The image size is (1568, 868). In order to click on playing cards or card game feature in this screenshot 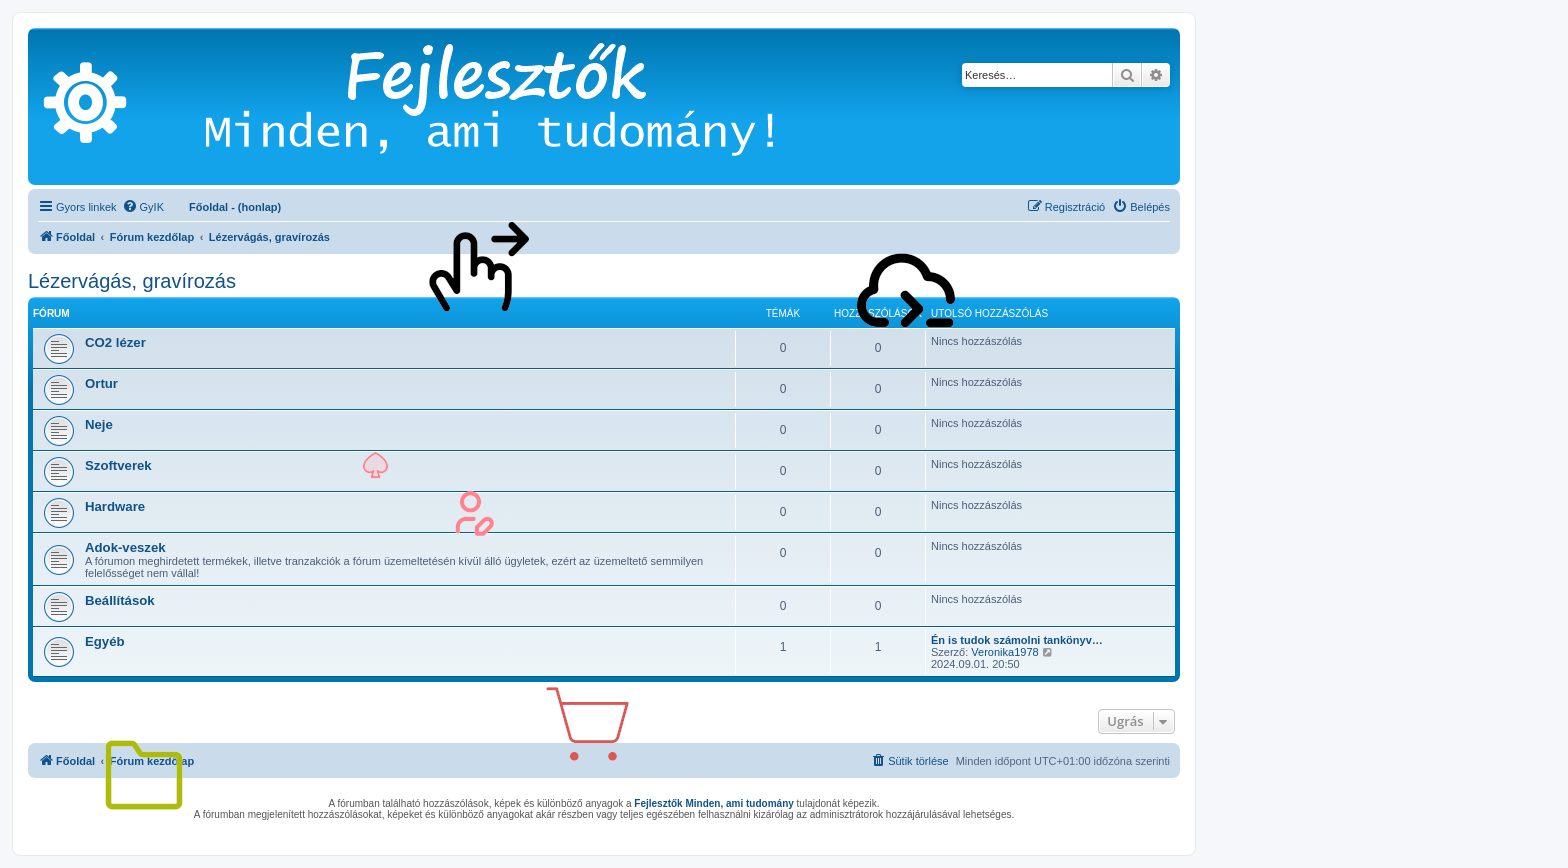, I will do `click(375, 465)`.